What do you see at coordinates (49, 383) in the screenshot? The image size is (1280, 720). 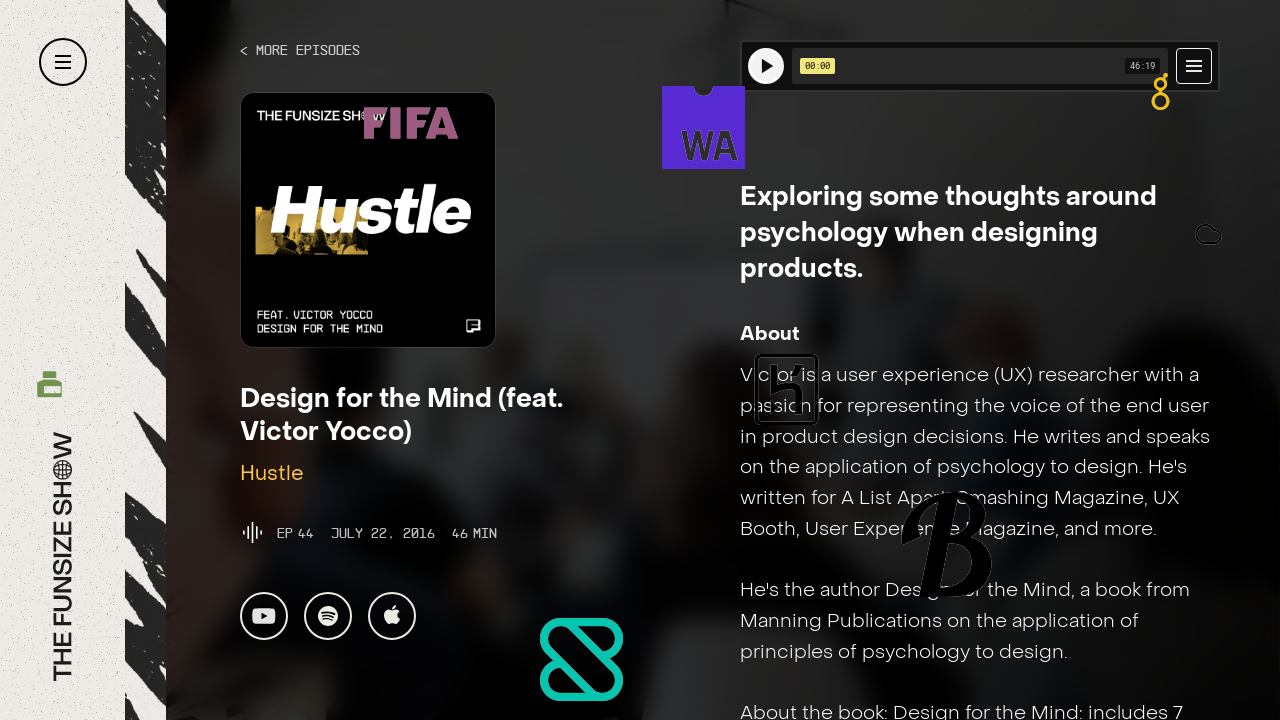 I see `access drawing or illustration tools` at bounding box center [49, 383].